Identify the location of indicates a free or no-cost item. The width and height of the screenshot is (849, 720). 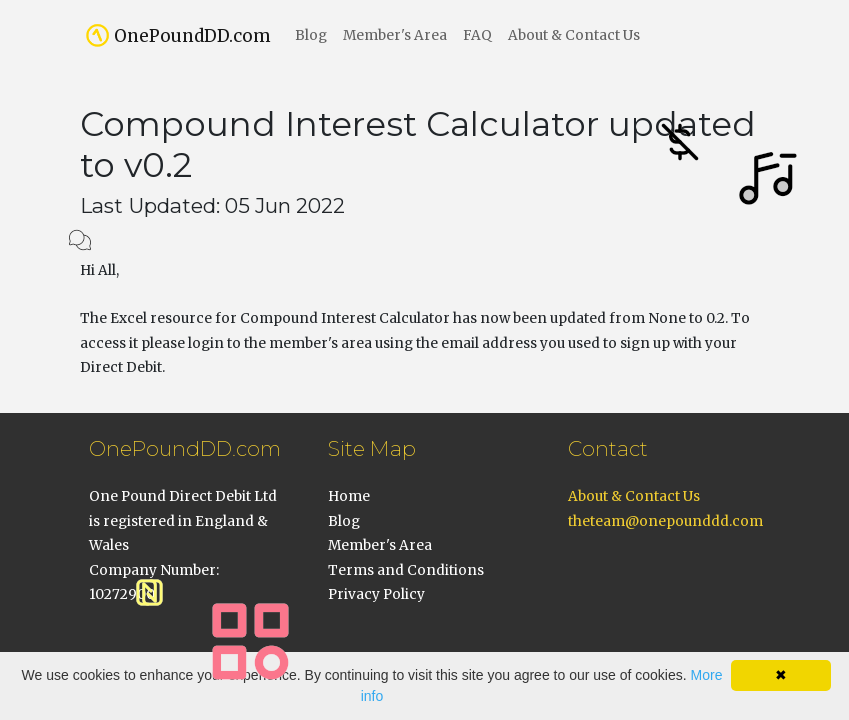
(680, 142).